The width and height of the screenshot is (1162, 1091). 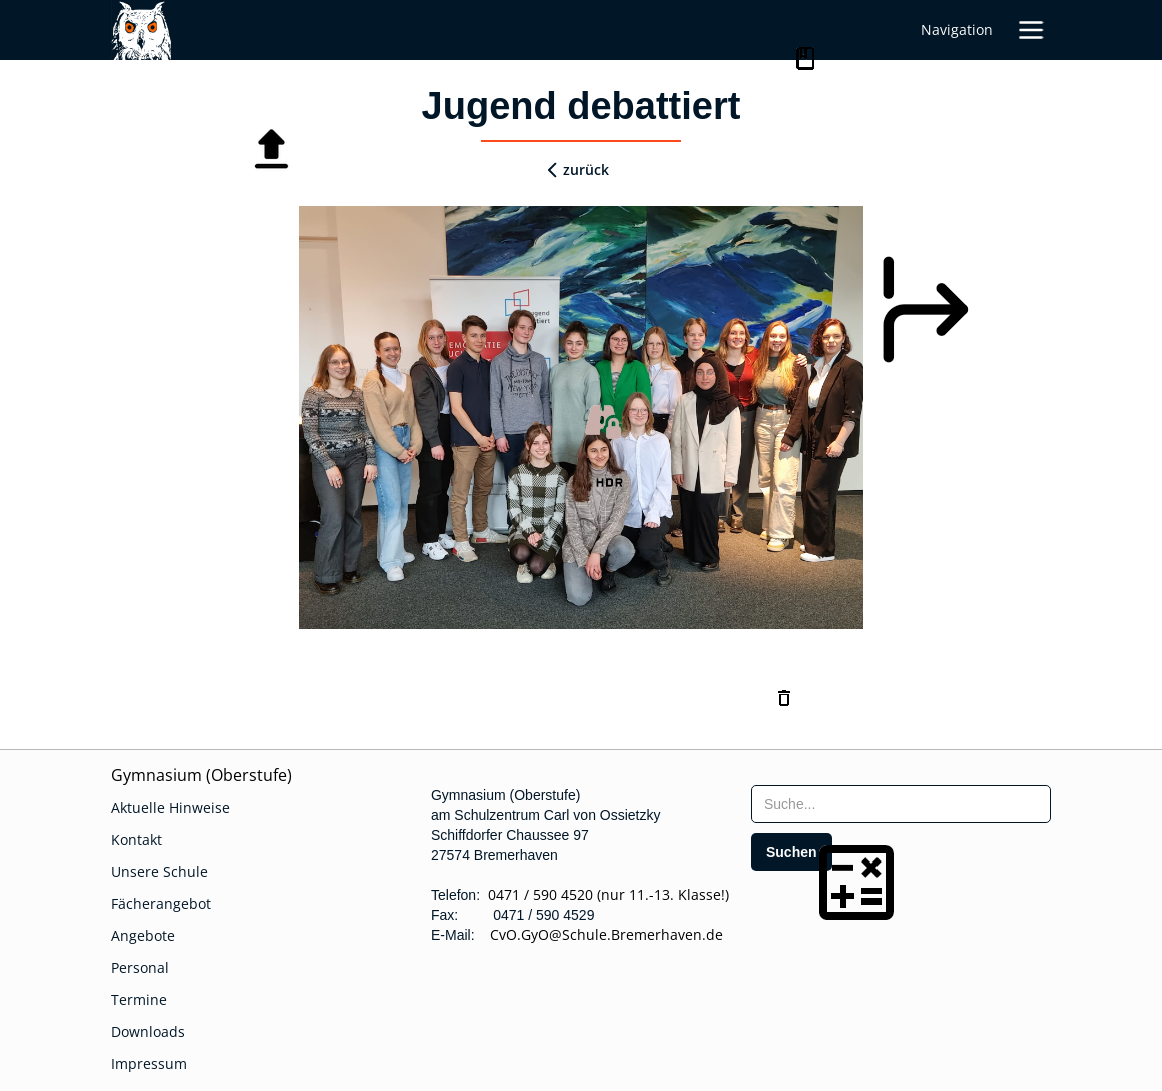 What do you see at coordinates (856, 882) in the screenshot?
I see `open calculator` at bounding box center [856, 882].